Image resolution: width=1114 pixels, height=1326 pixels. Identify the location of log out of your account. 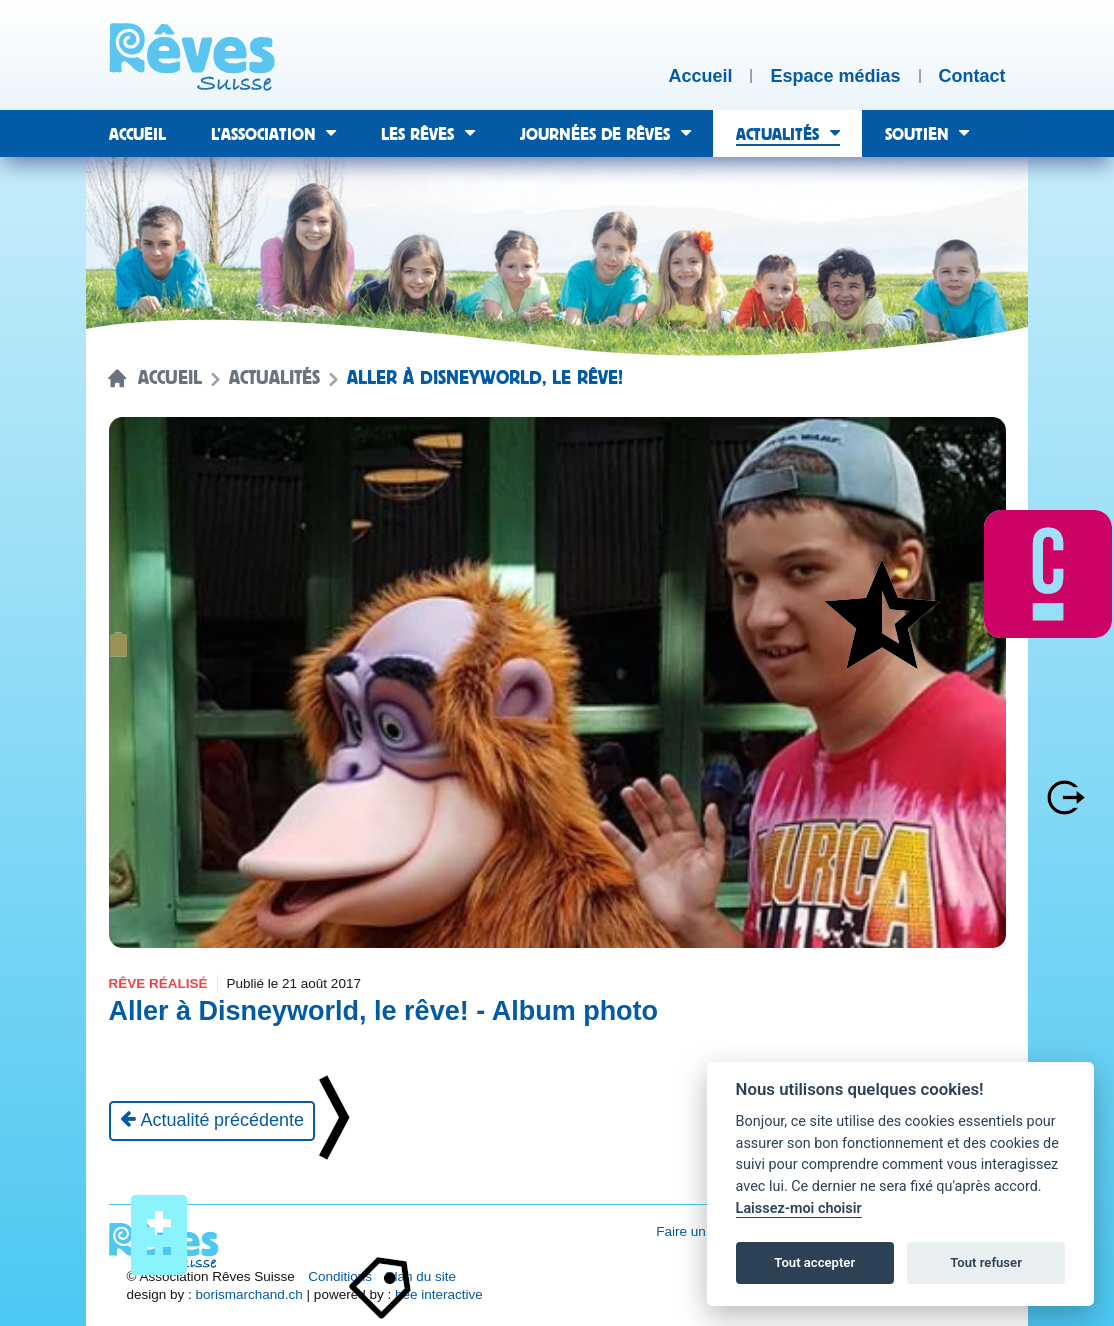
(1064, 797).